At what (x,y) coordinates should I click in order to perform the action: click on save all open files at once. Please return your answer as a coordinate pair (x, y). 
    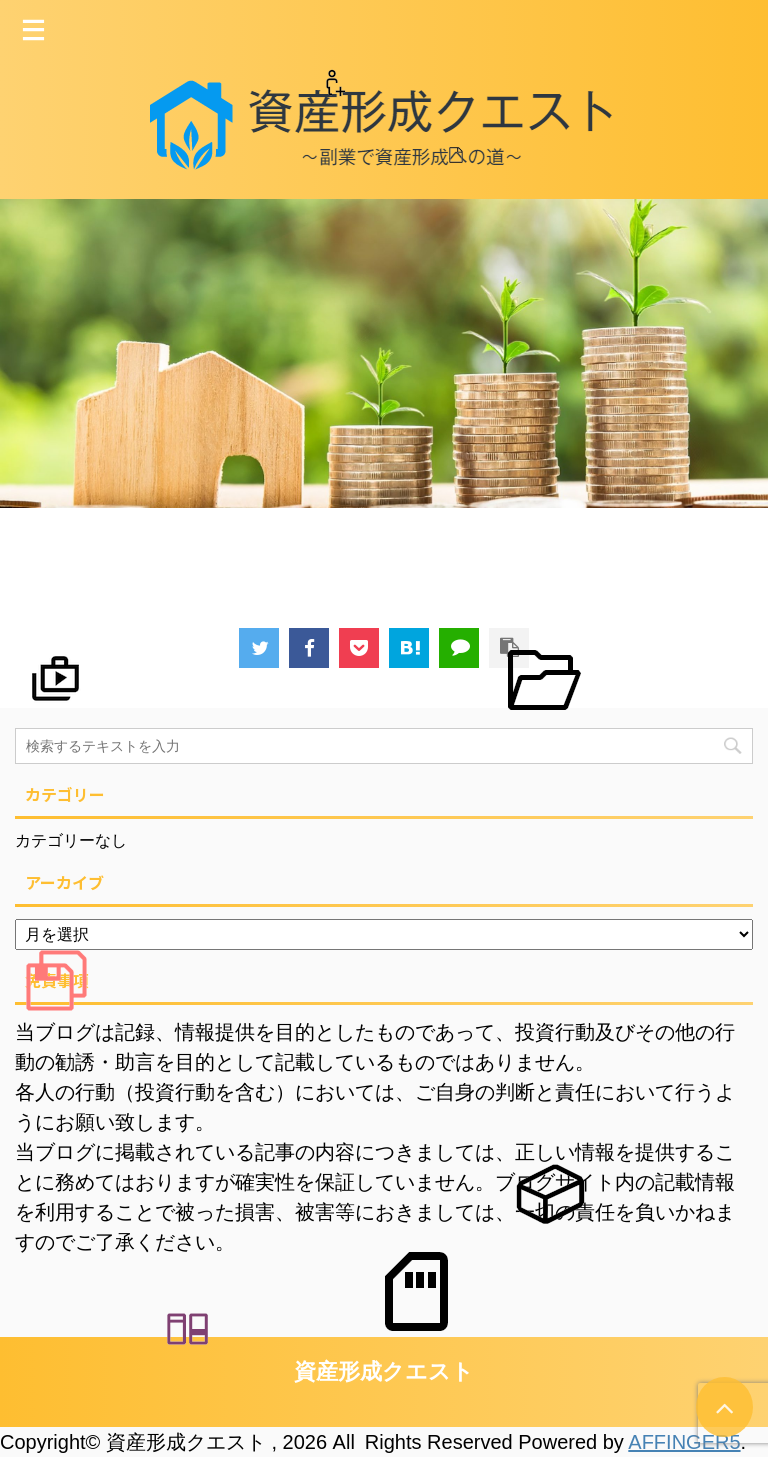
    Looking at the image, I should click on (56, 980).